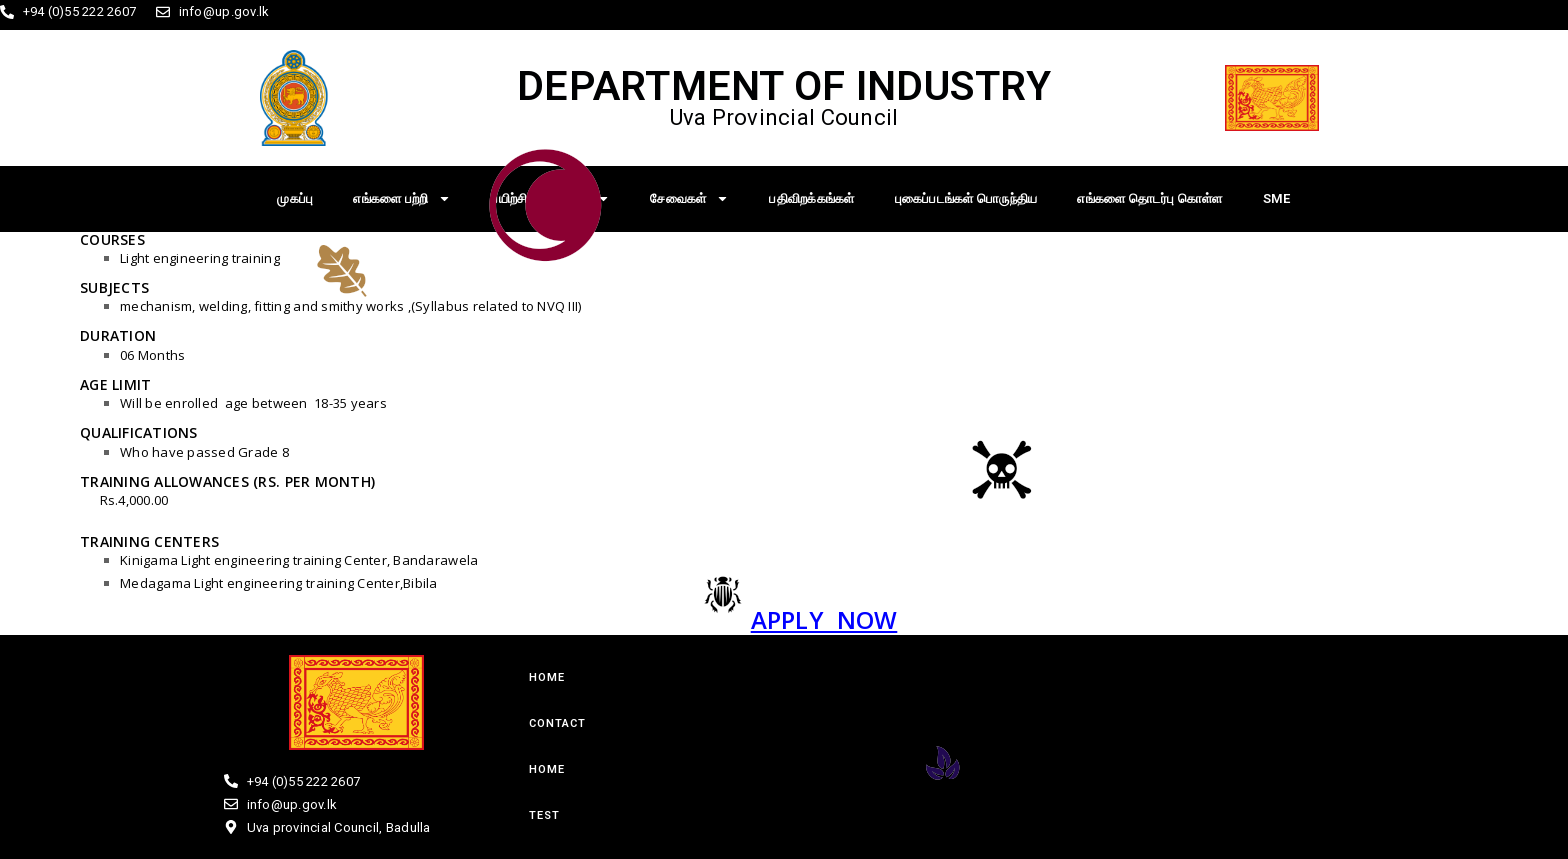 The width and height of the screenshot is (1568, 859). Describe the element at coordinates (342, 271) in the screenshot. I see `represents nature or environmental category` at that location.